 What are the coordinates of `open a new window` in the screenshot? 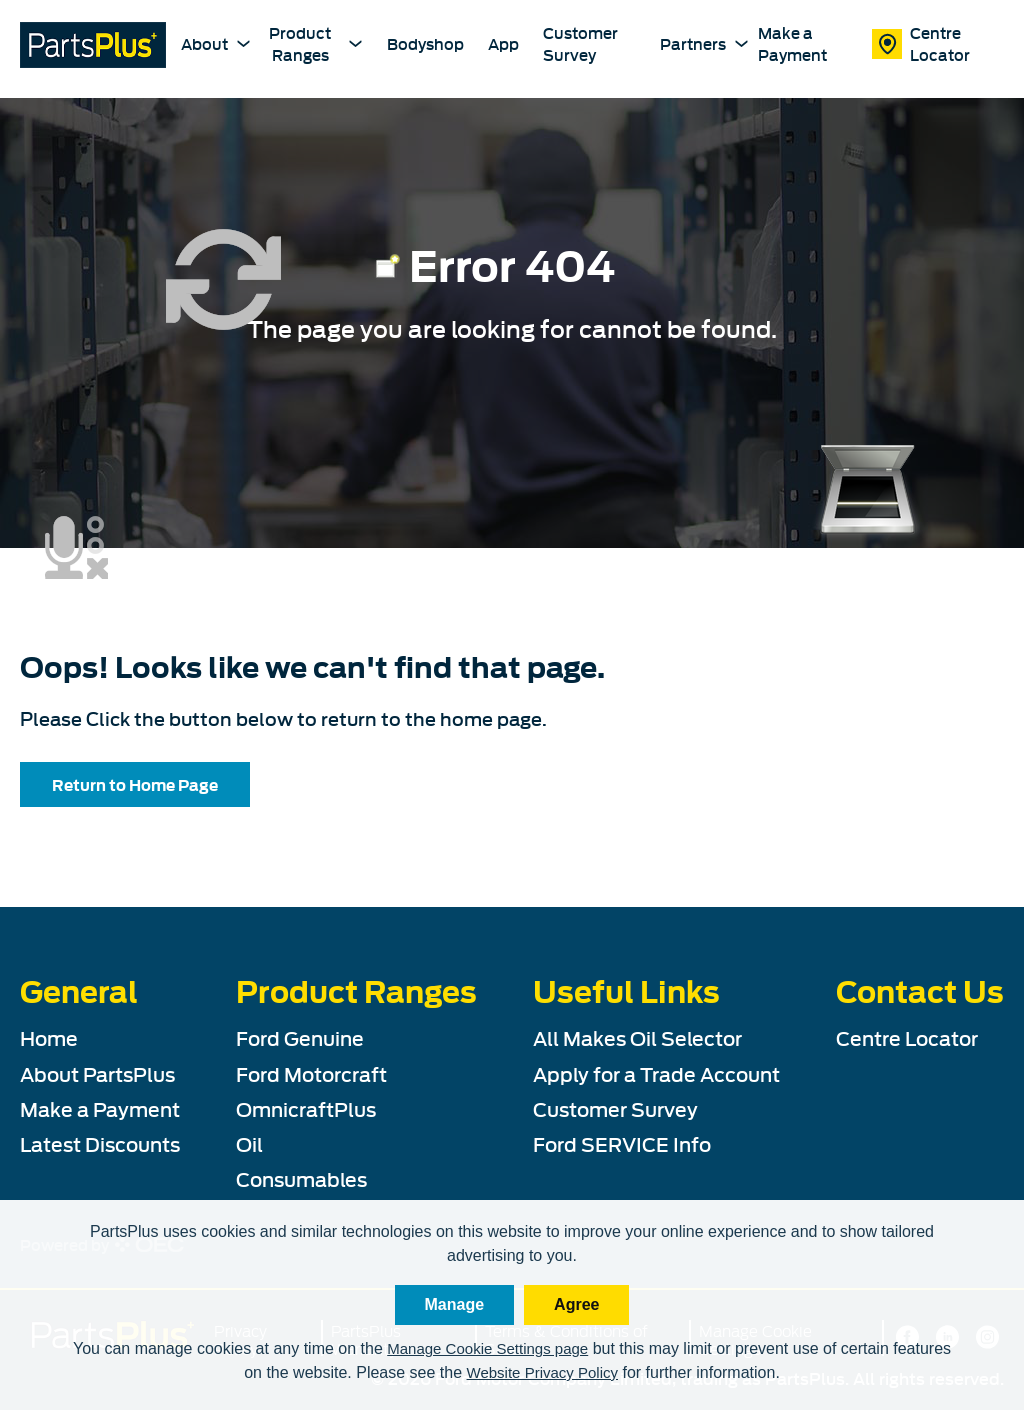 It's located at (387, 267).